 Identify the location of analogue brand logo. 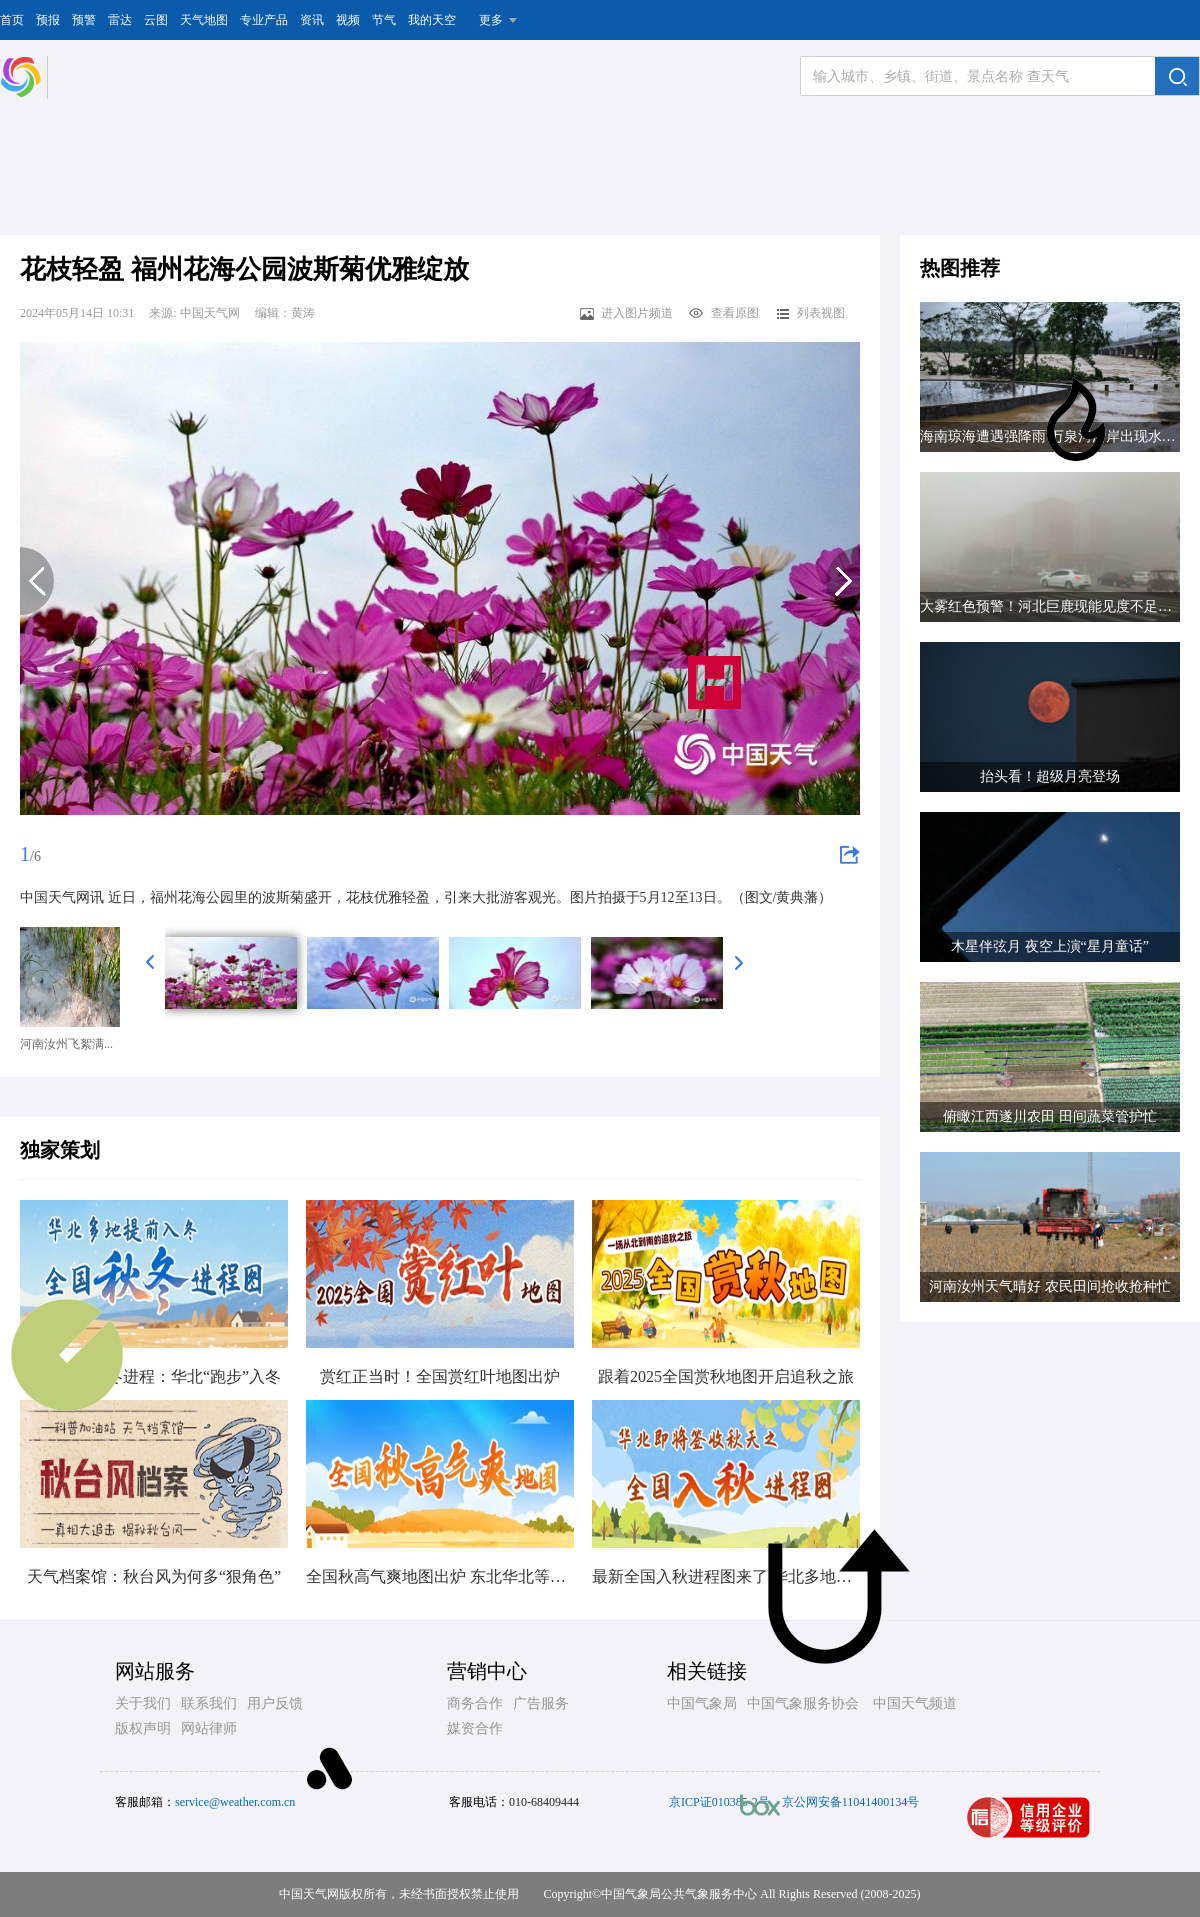
(329, 1768).